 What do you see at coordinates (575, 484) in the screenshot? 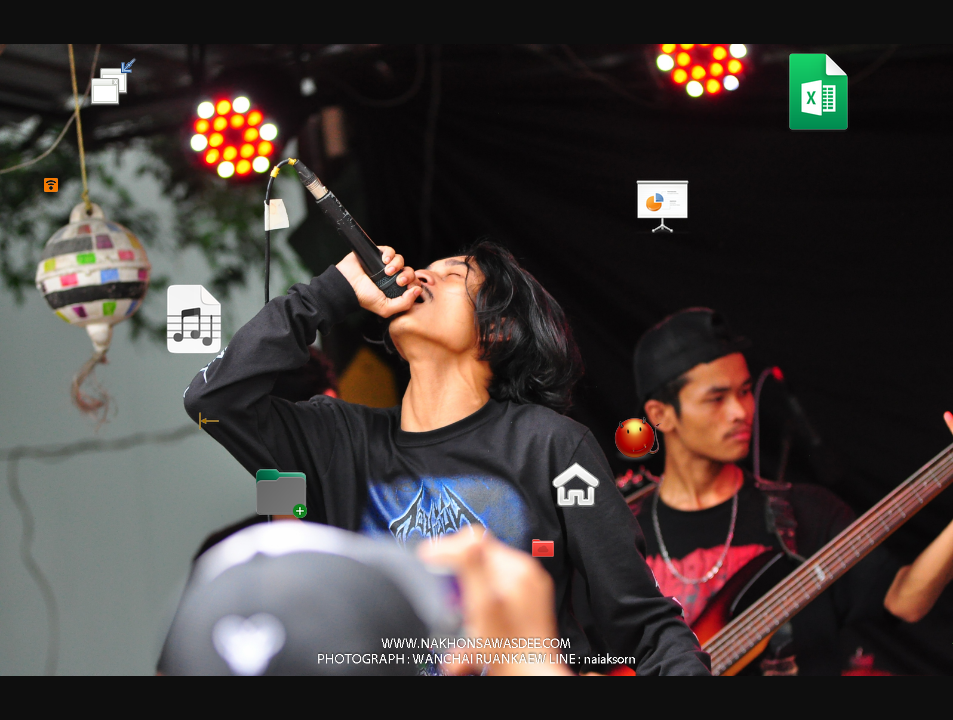
I see `navigate to home screen` at bounding box center [575, 484].